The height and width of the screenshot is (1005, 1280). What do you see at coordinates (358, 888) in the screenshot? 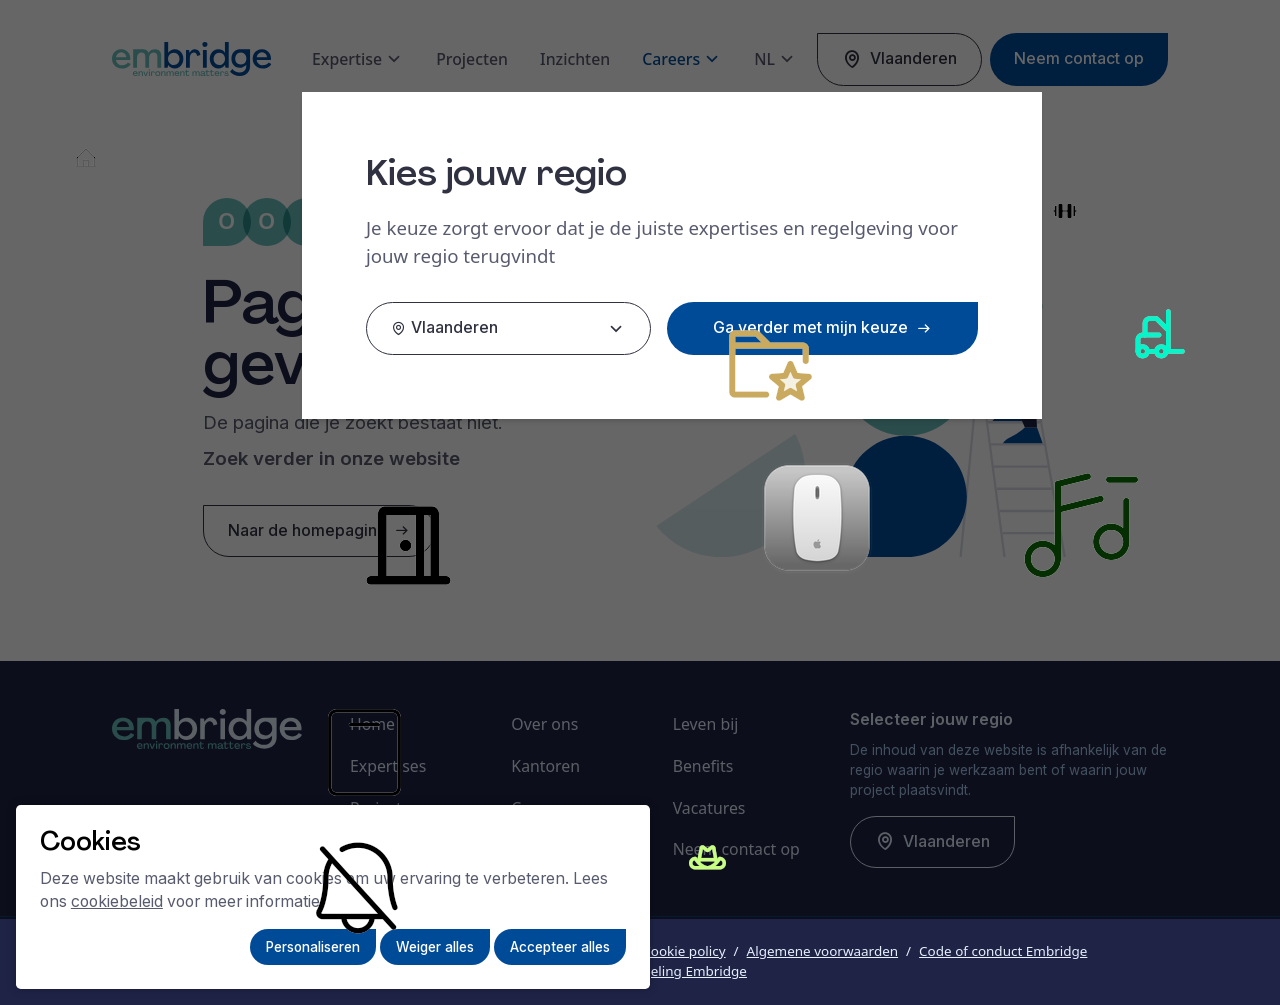
I see `mute notifications` at bounding box center [358, 888].